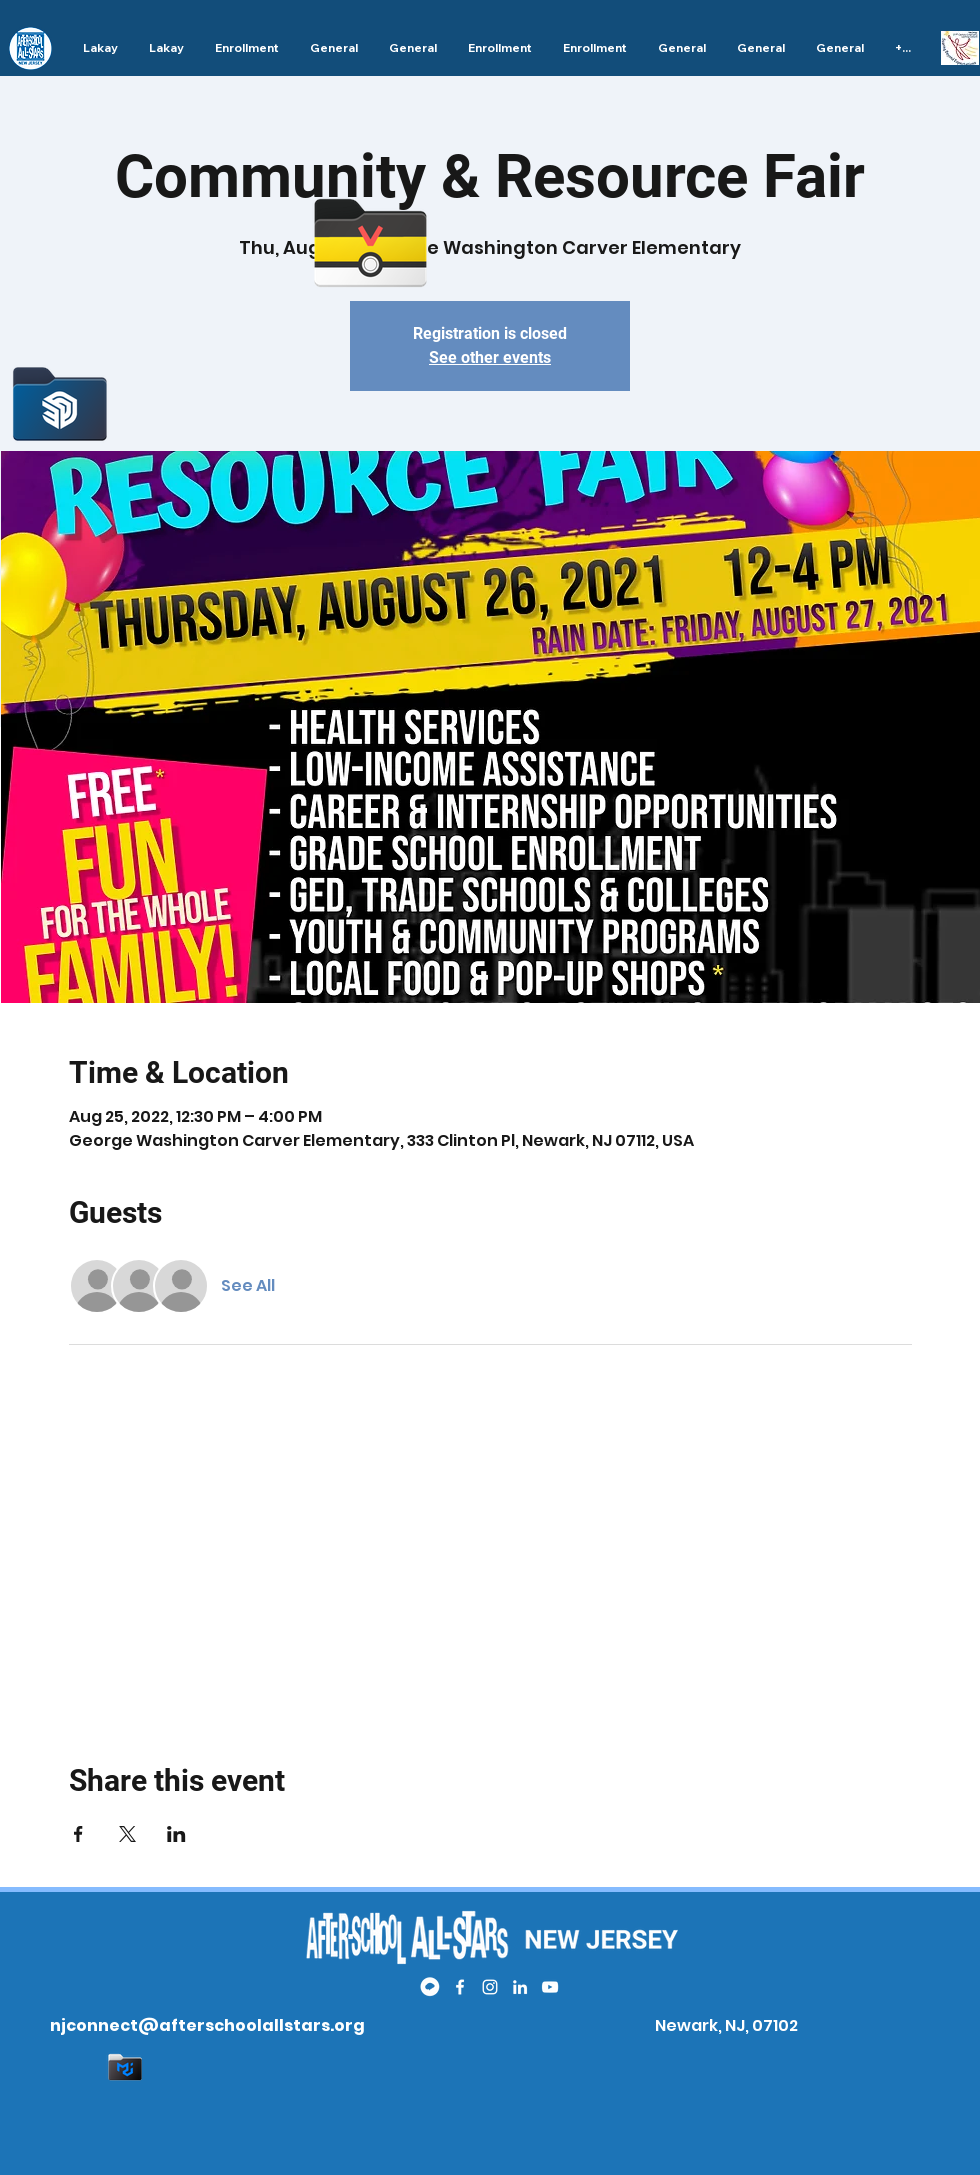 Image resolution: width=980 pixels, height=2175 pixels. I want to click on folder containing pokémon level ball assets, so click(370, 246).